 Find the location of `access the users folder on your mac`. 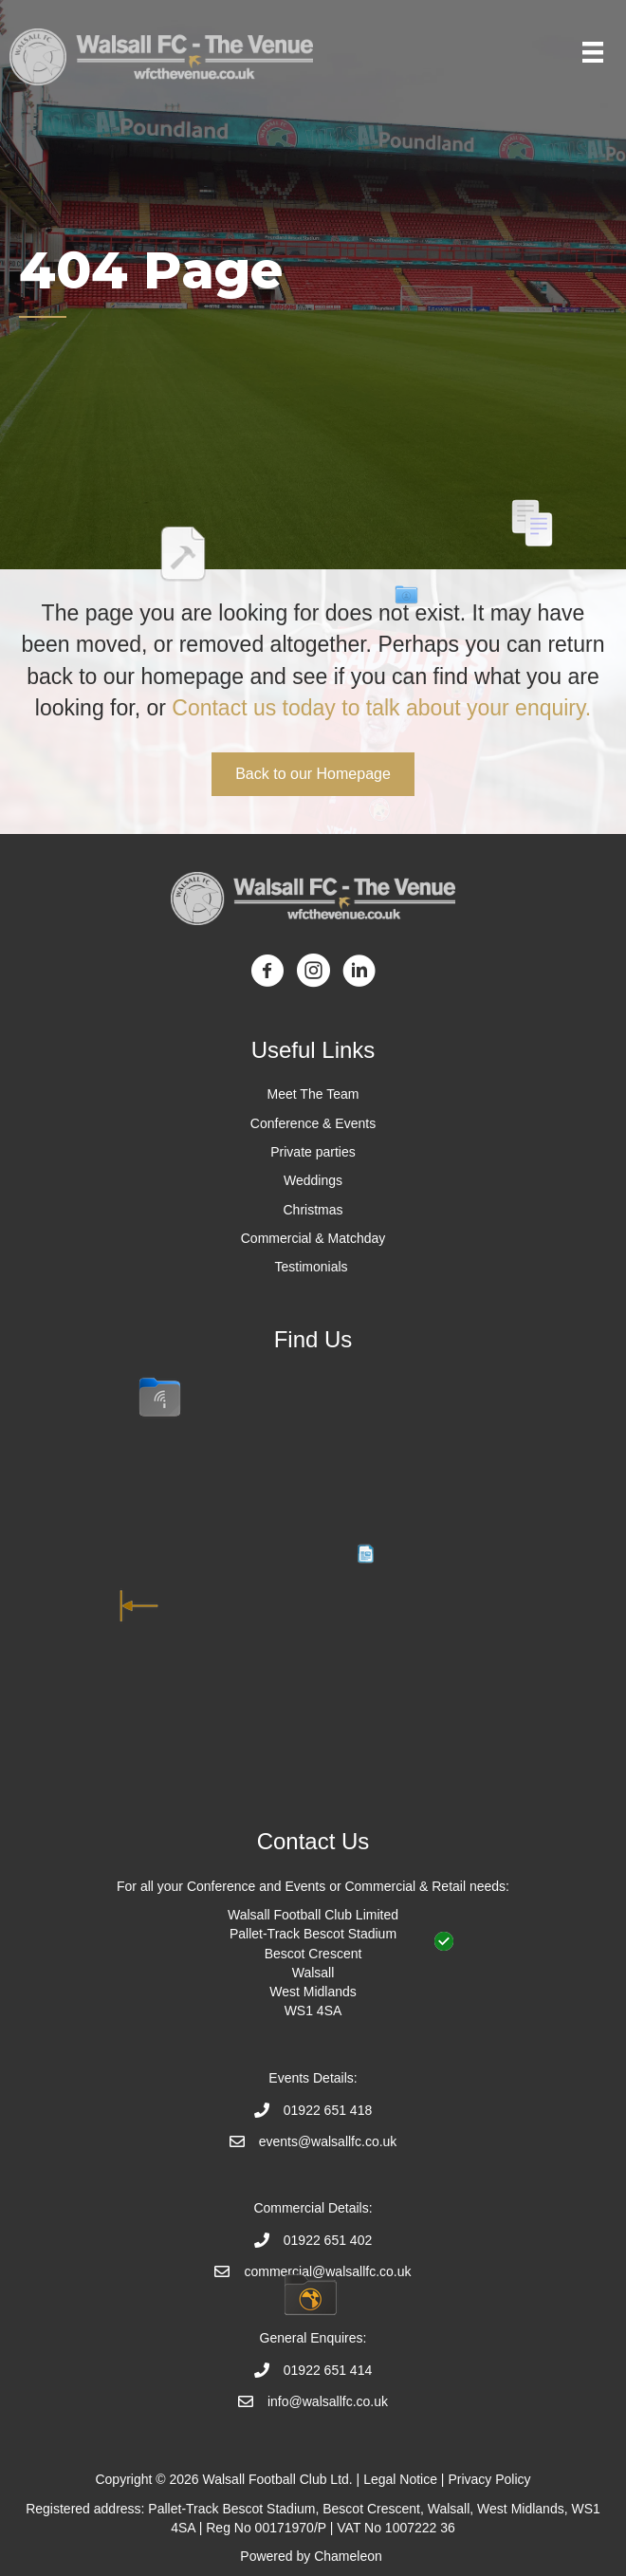

access the users folder on your mac is located at coordinates (406, 594).